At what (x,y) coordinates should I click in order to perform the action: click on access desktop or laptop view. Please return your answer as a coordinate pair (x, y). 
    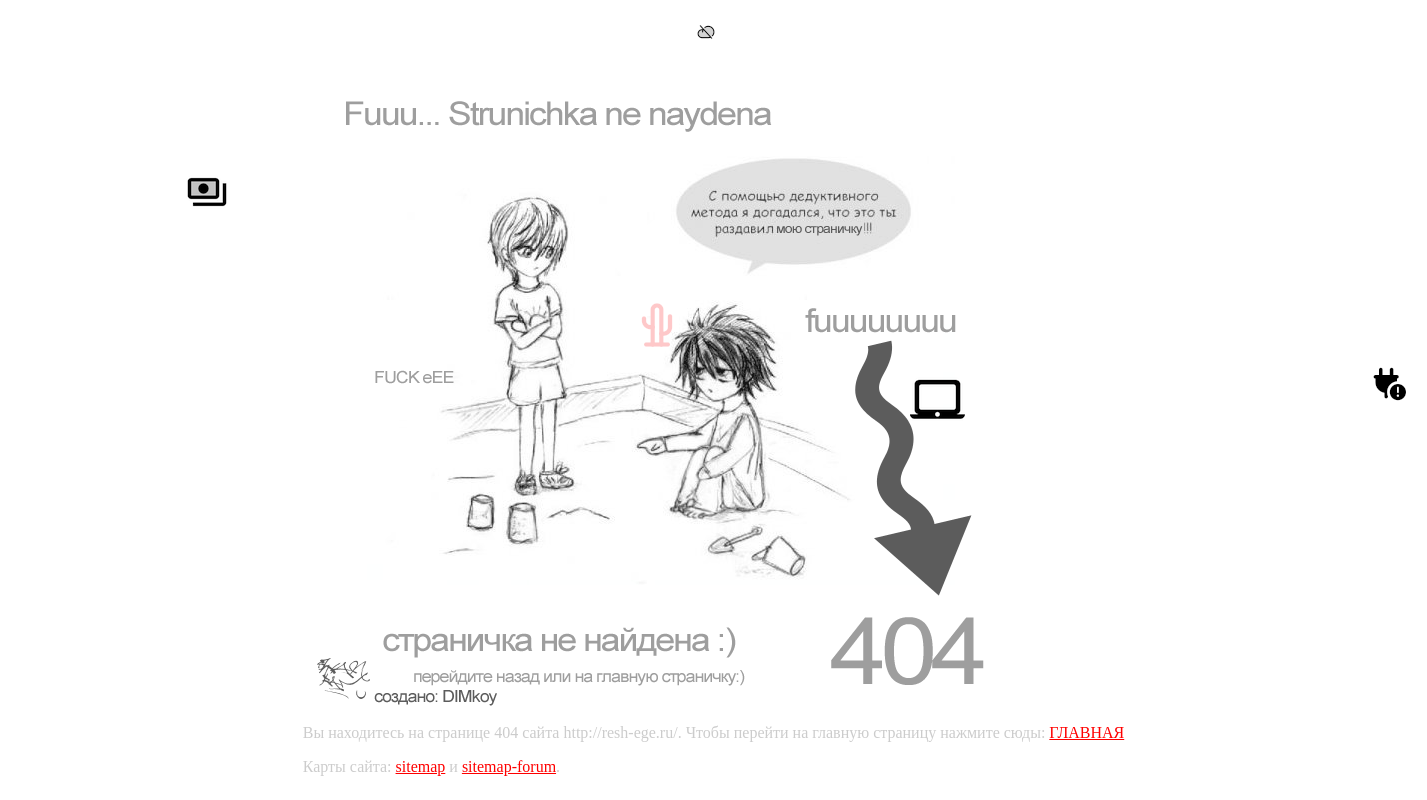
    Looking at the image, I should click on (937, 400).